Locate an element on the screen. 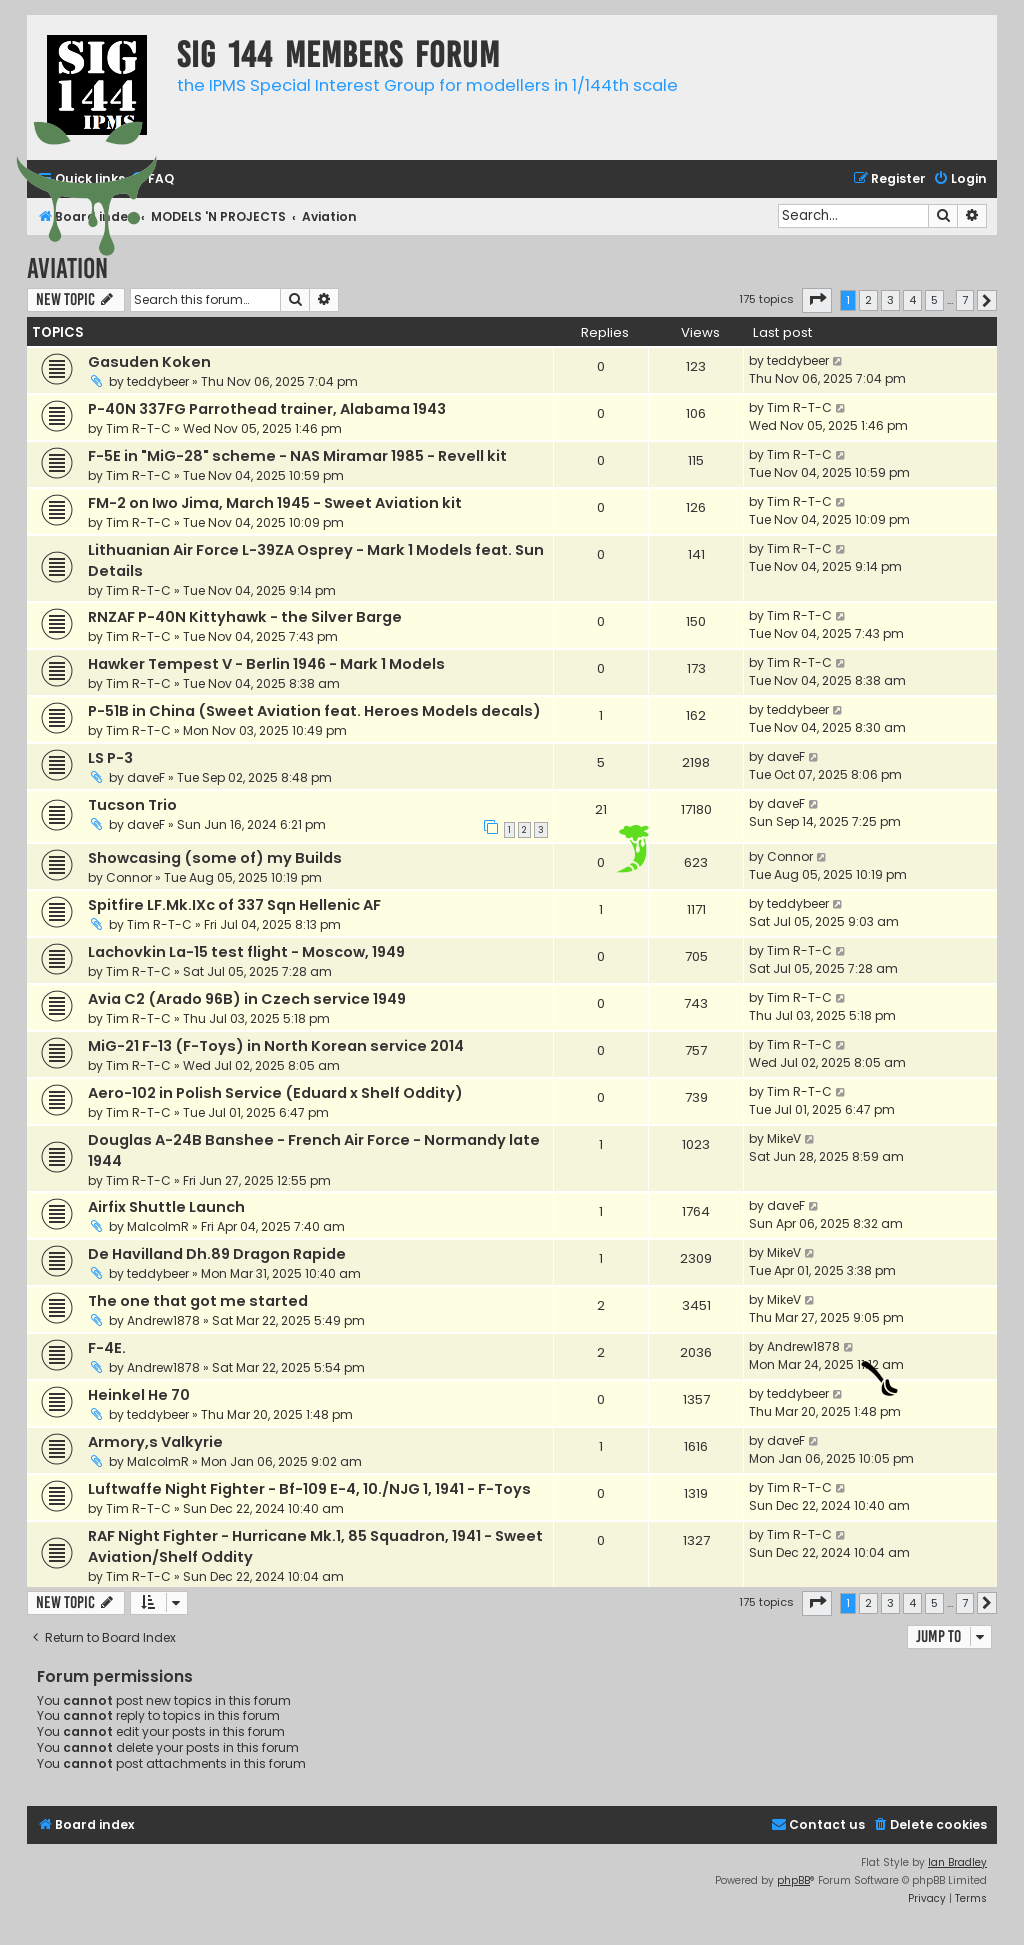 The image size is (1024, 1945). ice cream scoop tool or utensil icon is located at coordinates (879, 1378).